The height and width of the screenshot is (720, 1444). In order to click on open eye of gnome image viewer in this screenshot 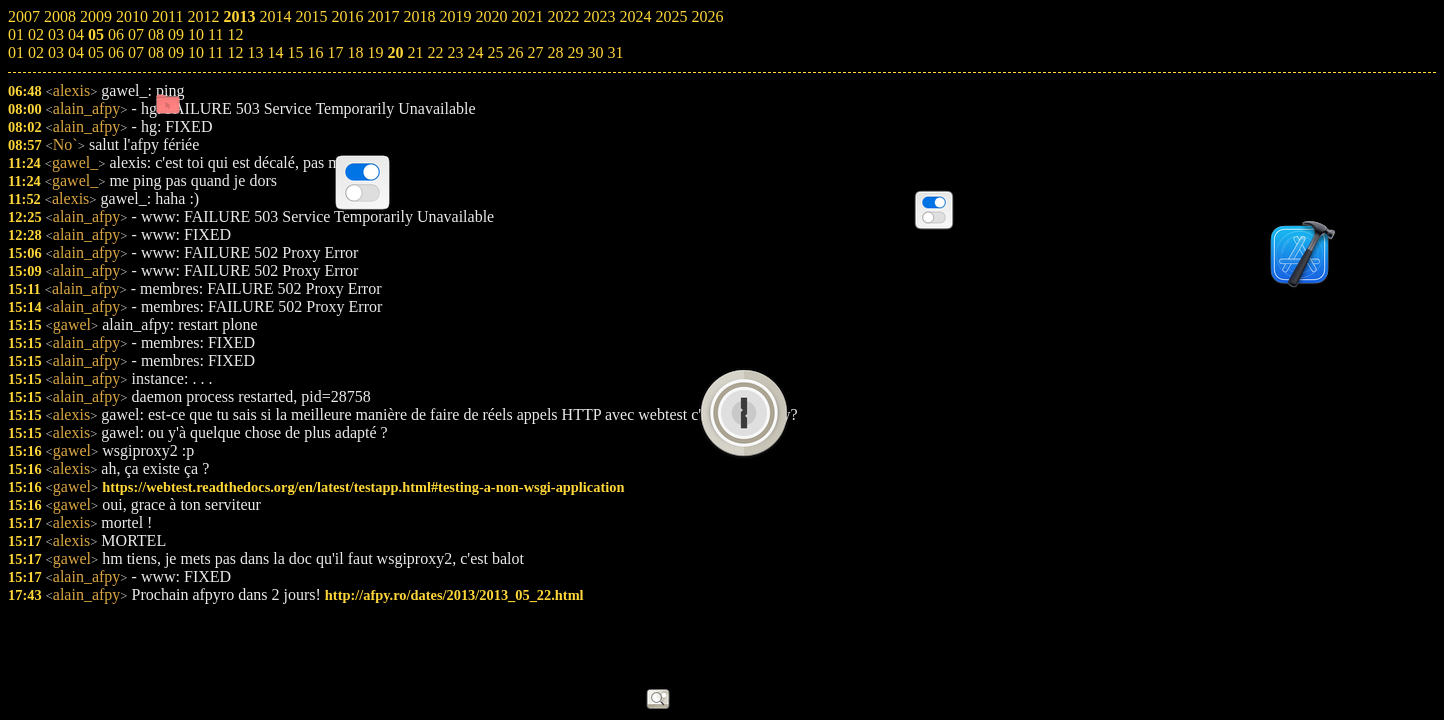, I will do `click(658, 699)`.